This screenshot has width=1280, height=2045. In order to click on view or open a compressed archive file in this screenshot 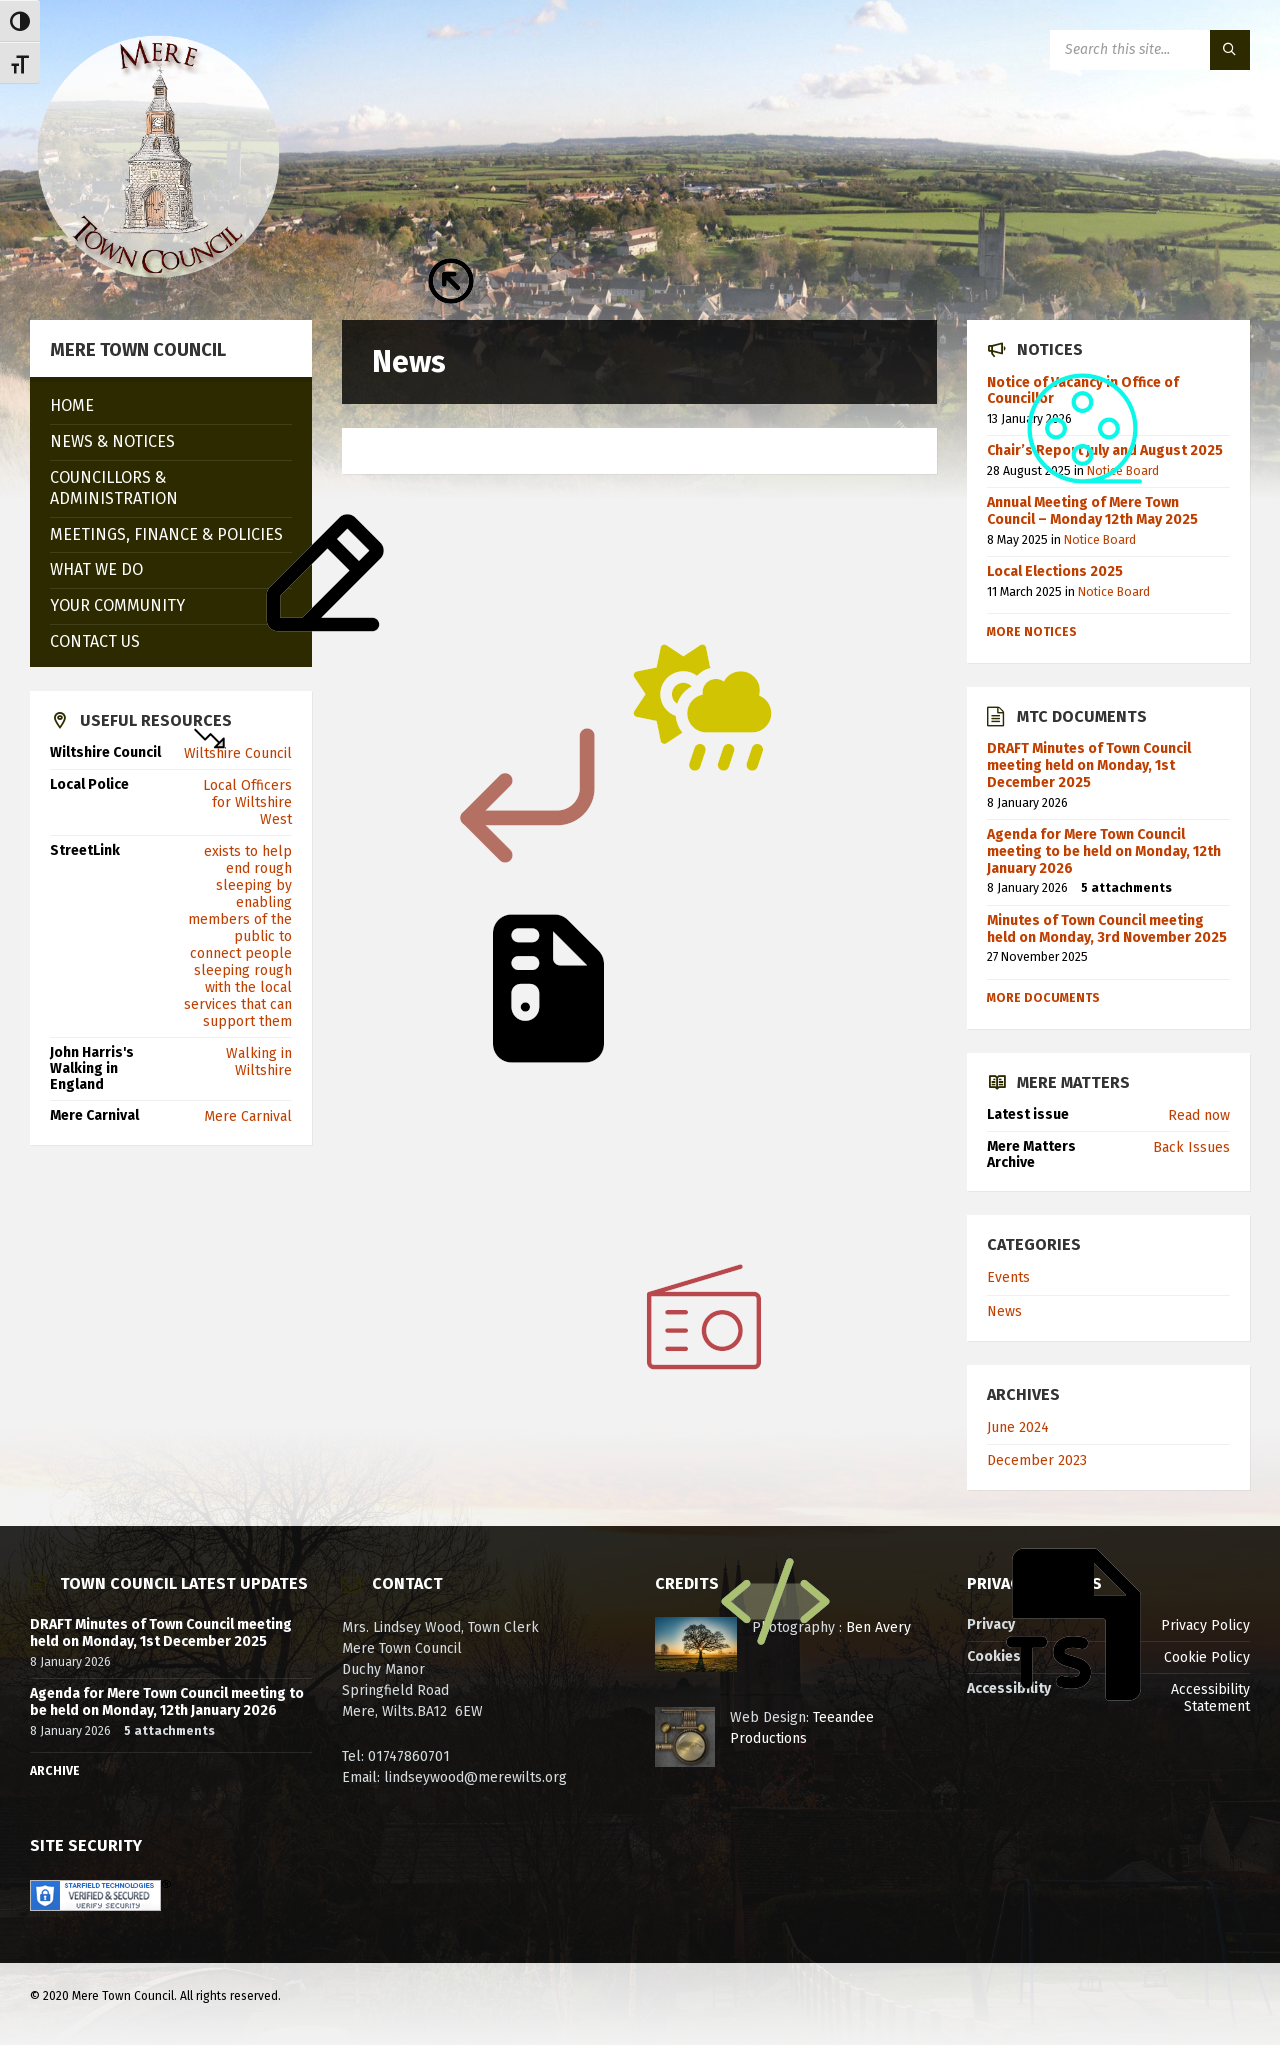, I will do `click(548, 988)`.